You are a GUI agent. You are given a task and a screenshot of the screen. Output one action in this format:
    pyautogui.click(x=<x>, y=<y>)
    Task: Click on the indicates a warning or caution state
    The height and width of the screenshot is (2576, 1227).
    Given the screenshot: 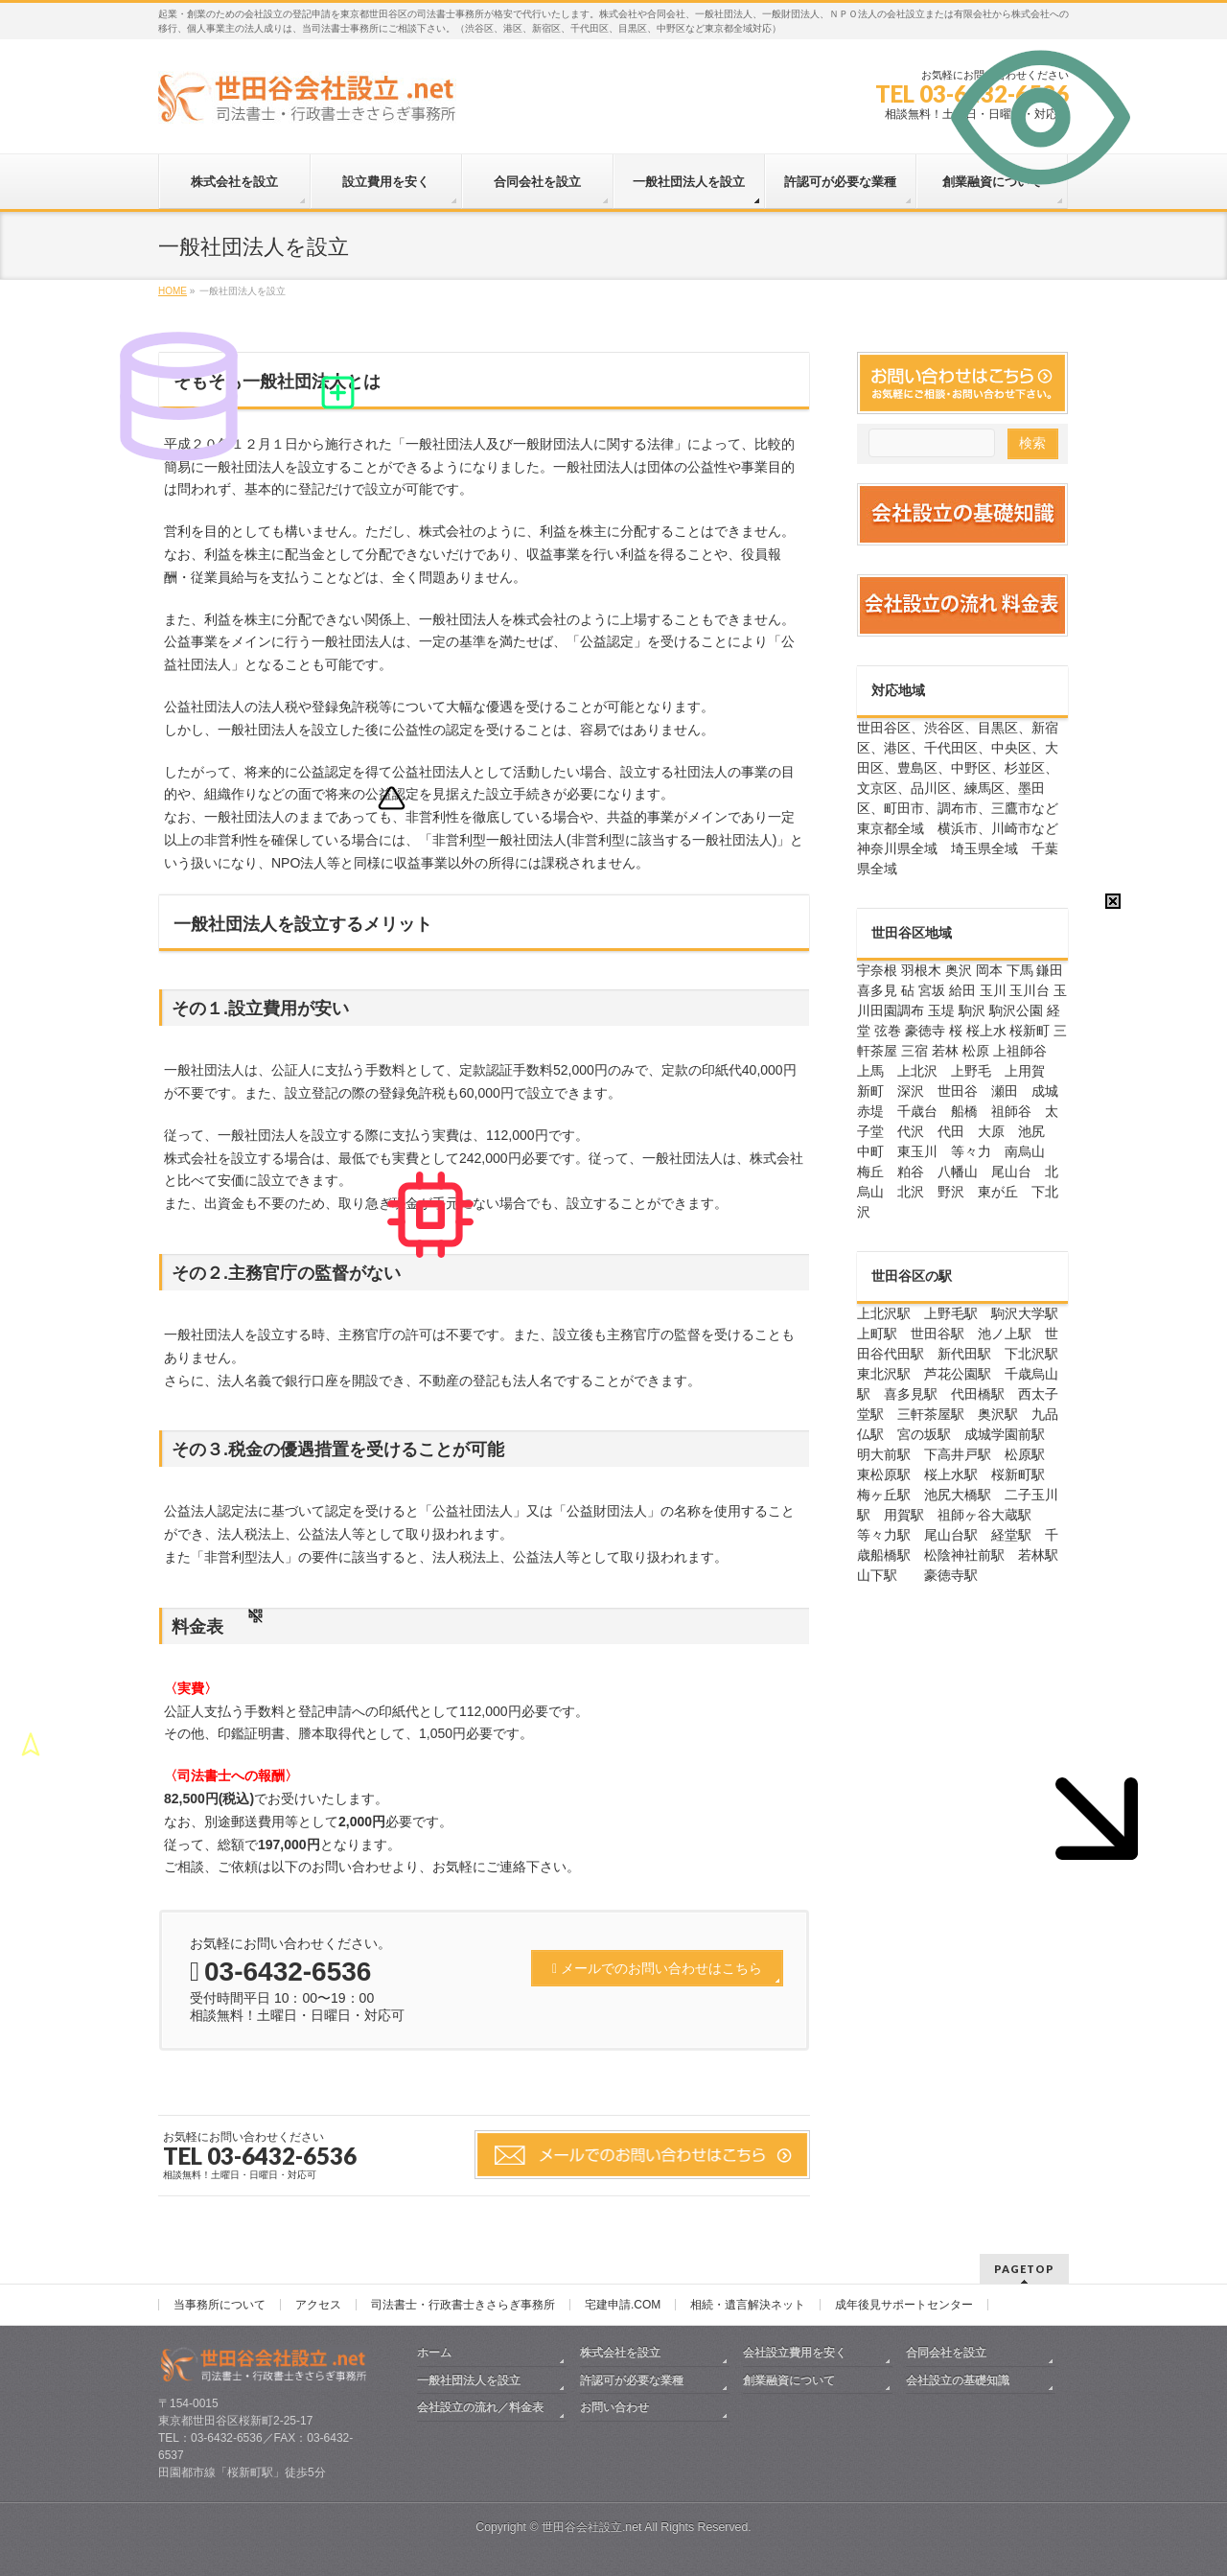 What is the action you would take?
    pyautogui.click(x=391, y=798)
    